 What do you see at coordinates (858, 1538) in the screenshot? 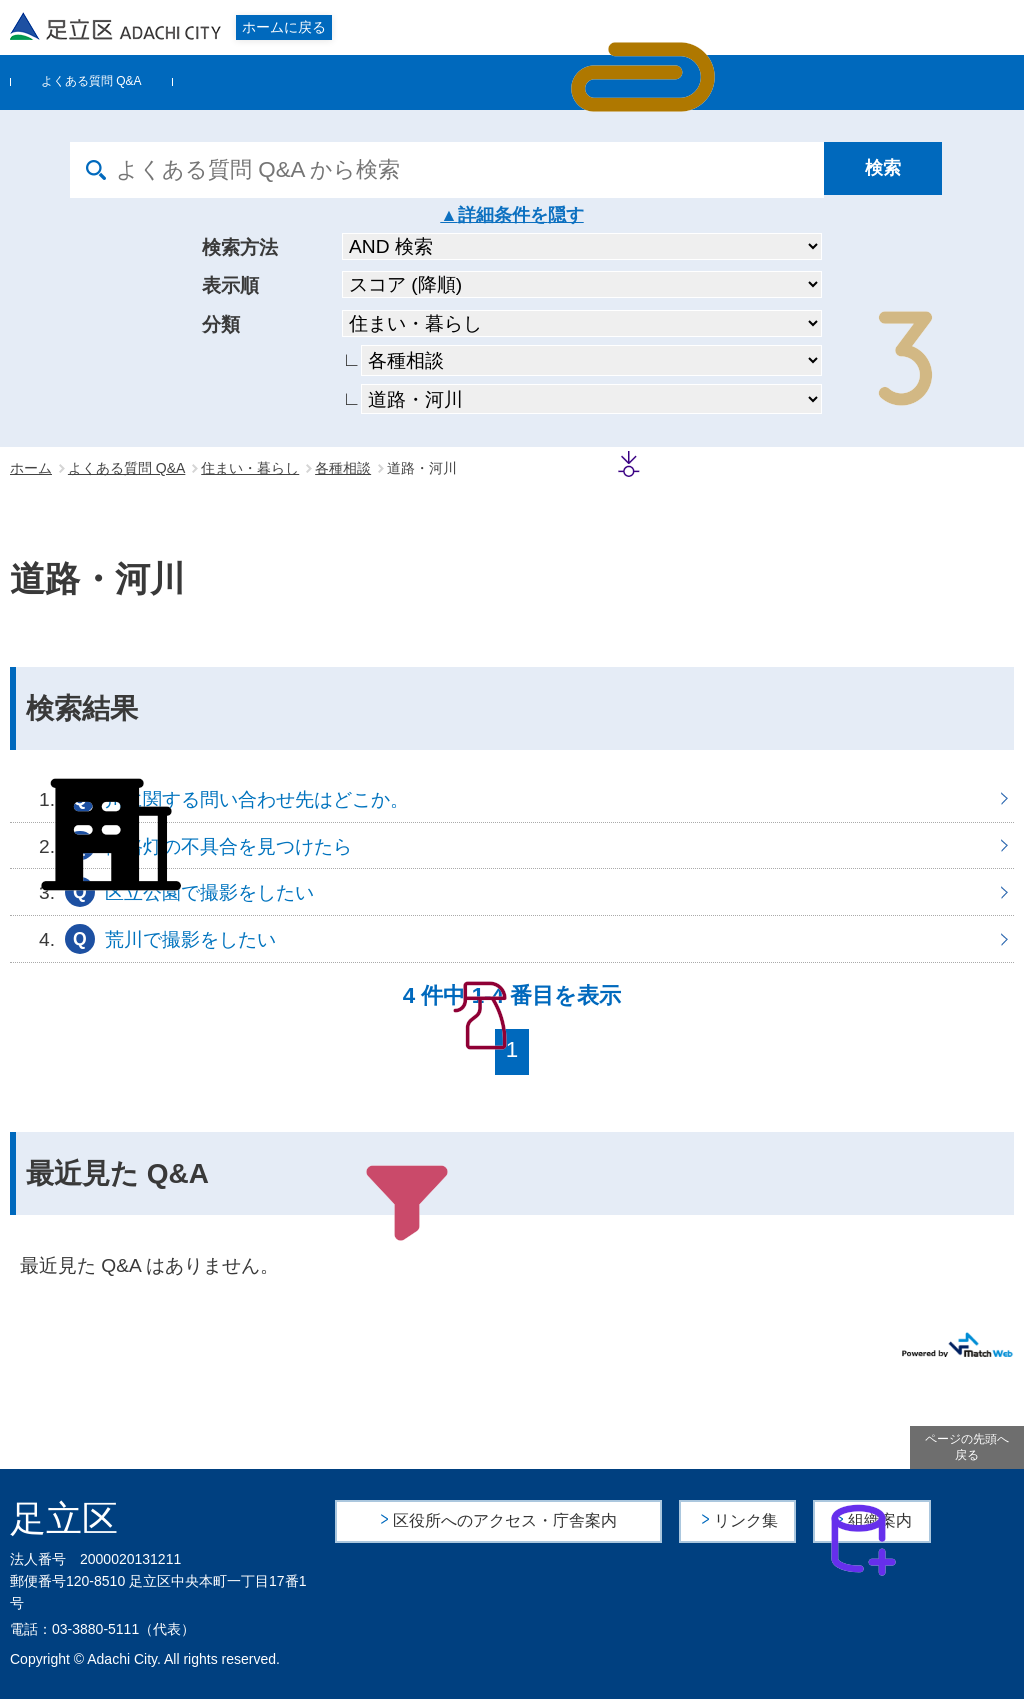
I see `add a new database or storage container` at bounding box center [858, 1538].